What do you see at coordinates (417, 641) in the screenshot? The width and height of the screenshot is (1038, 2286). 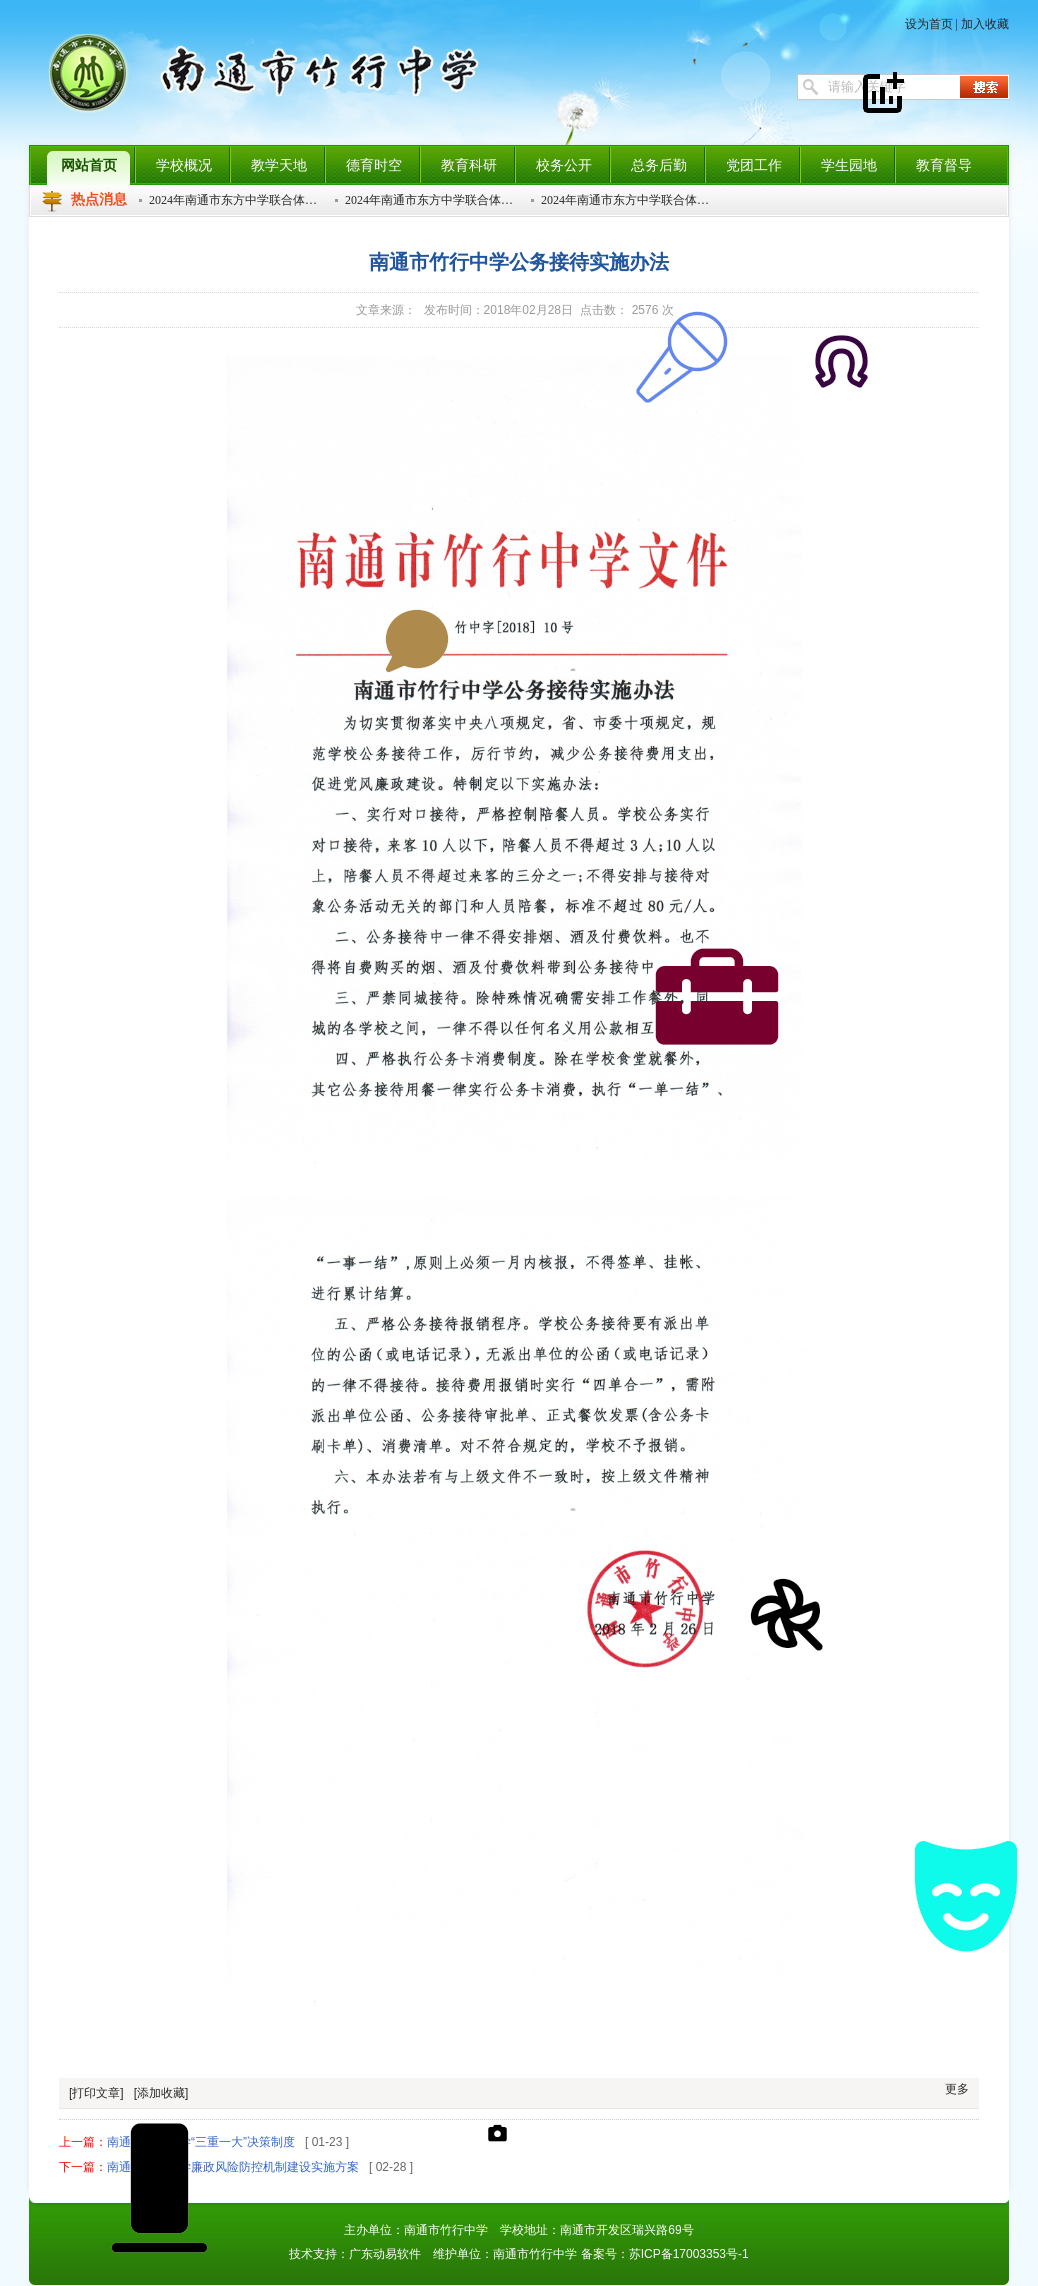 I see `open comments section` at bounding box center [417, 641].